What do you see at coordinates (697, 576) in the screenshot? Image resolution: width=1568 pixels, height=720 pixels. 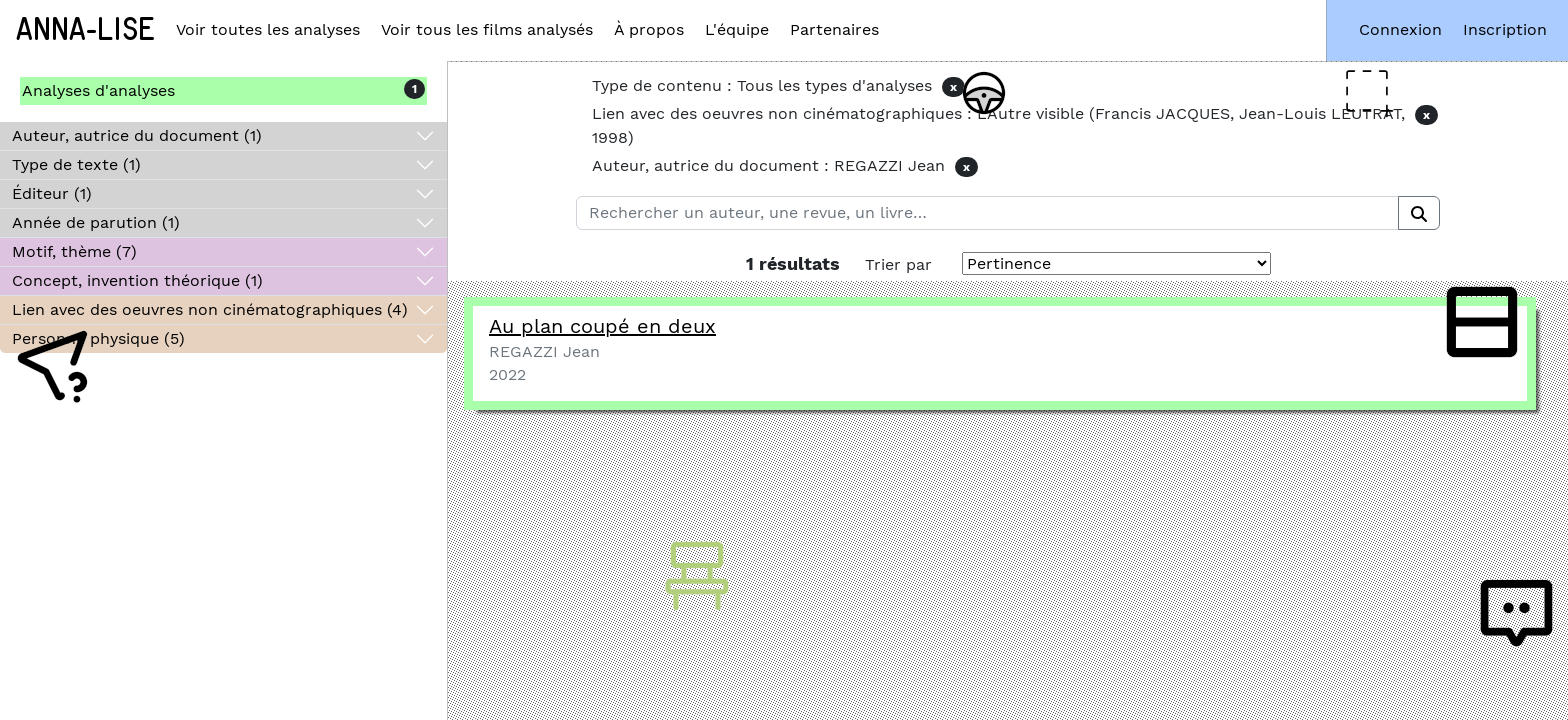 I see `browse furniture or seating options` at bounding box center [697, 576].